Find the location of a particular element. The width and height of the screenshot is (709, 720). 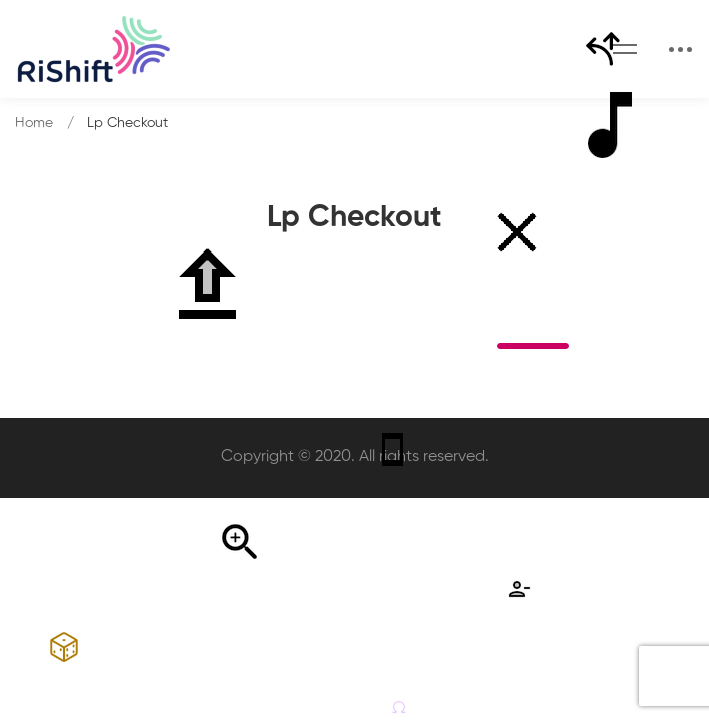

represents the omega symbol in mathematical or scientific contexts is located at coordinates (399, 707).